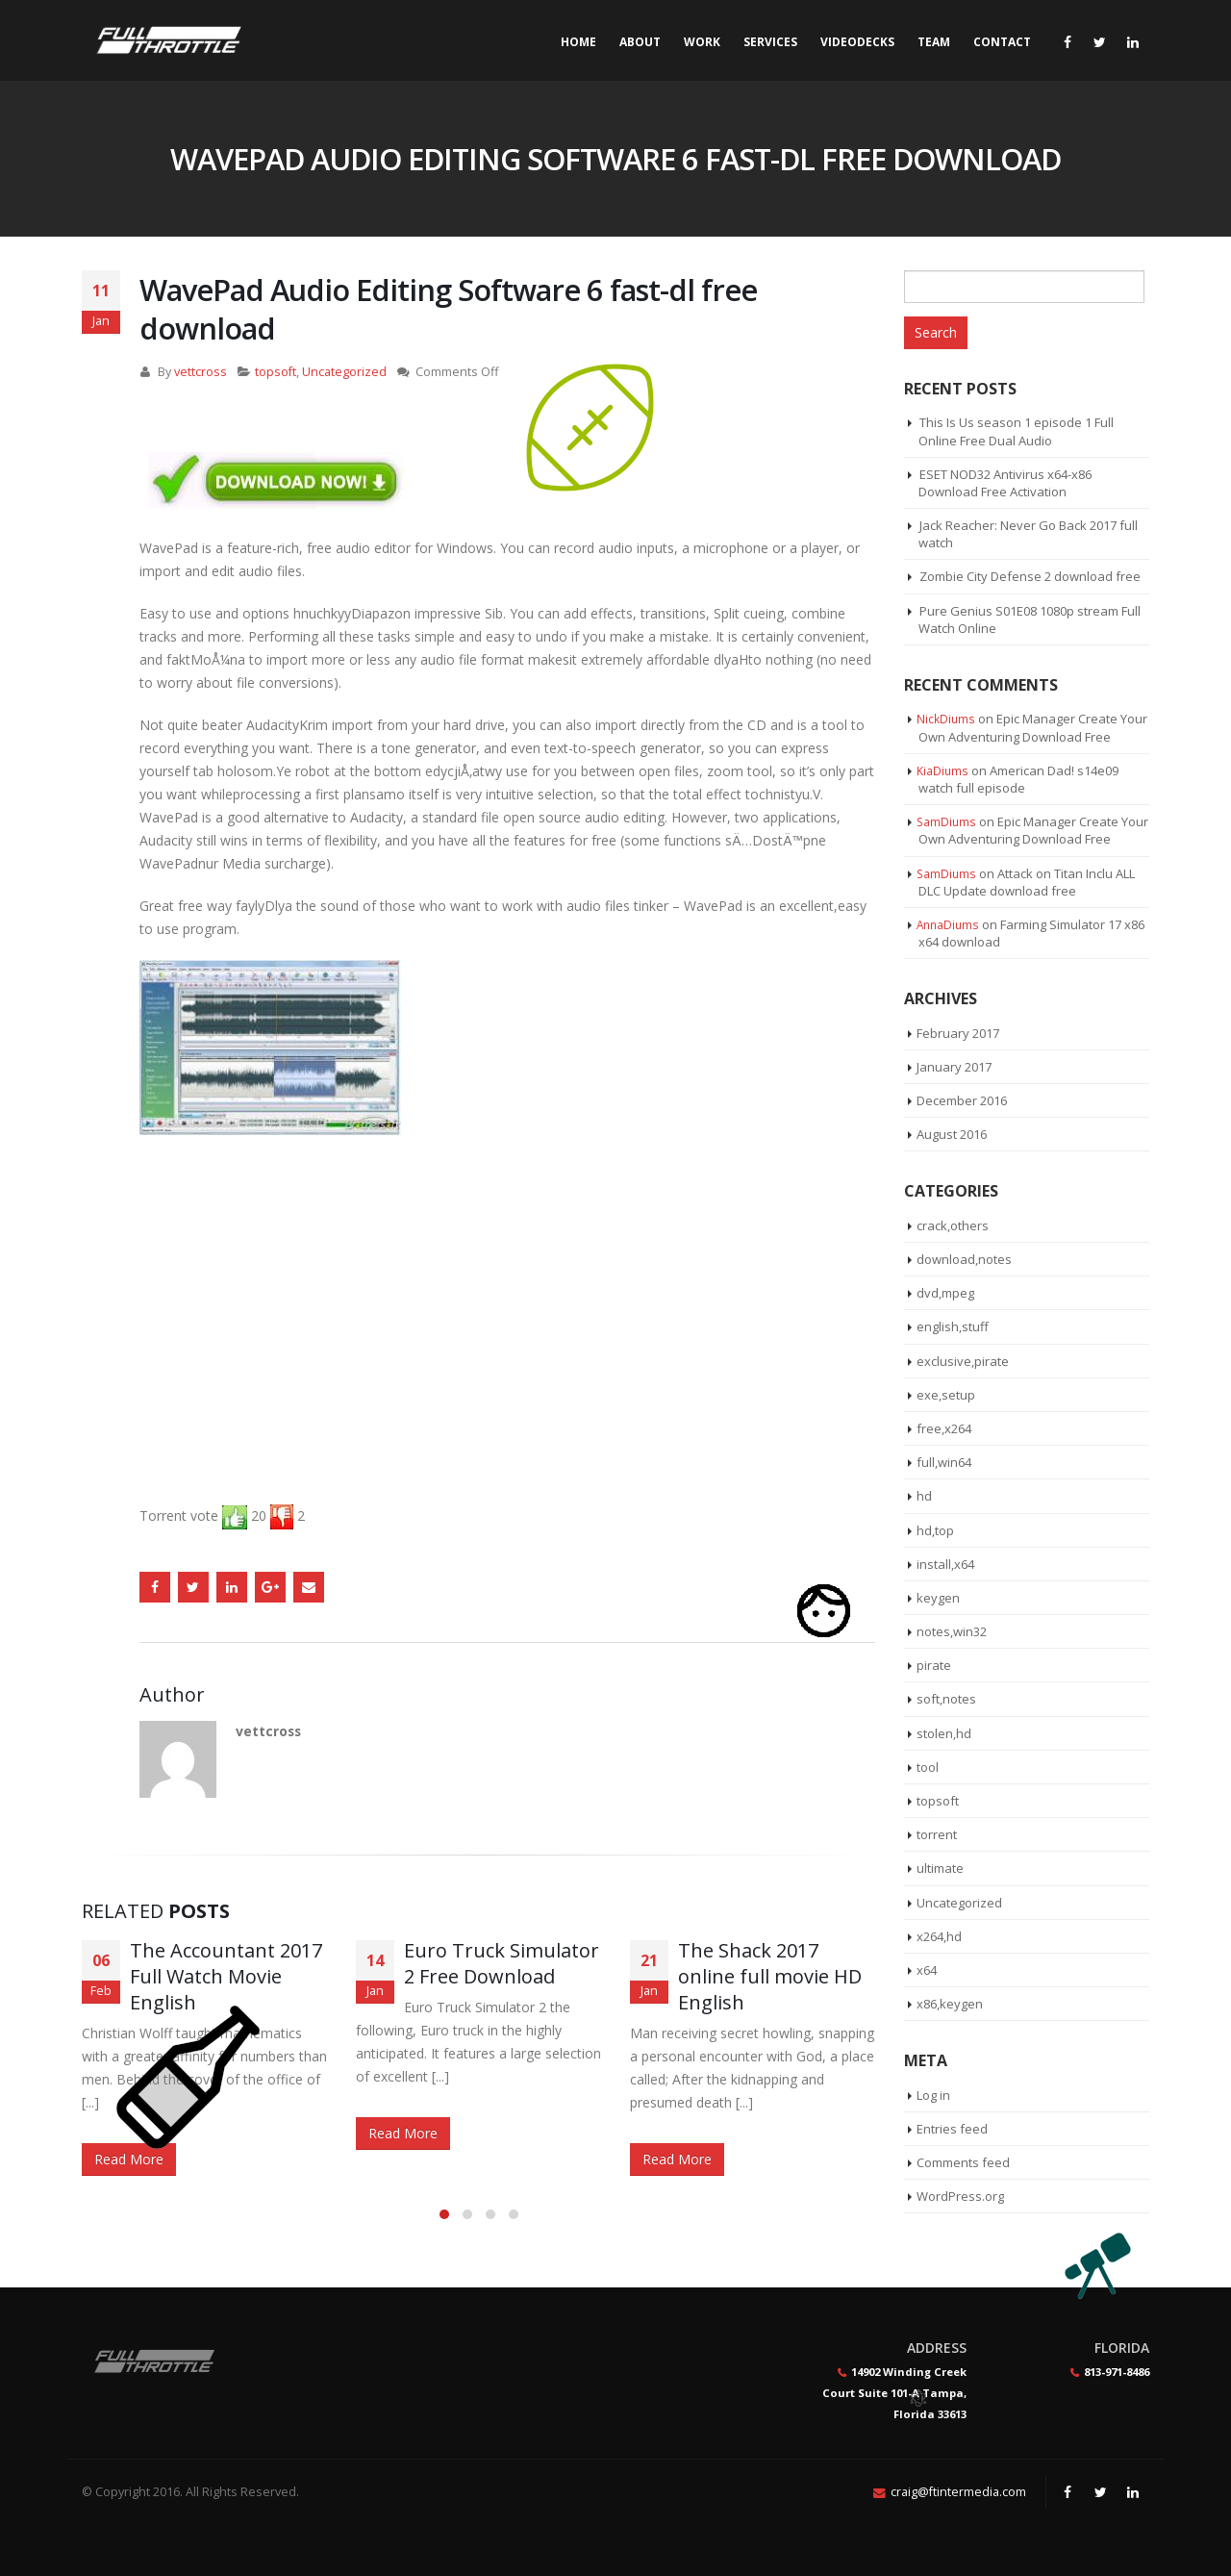 The image size is (1231, 2576). Describe the element at coordinates (823, 1610) in the screenshot. I see `access your profile or account settings` at that location.